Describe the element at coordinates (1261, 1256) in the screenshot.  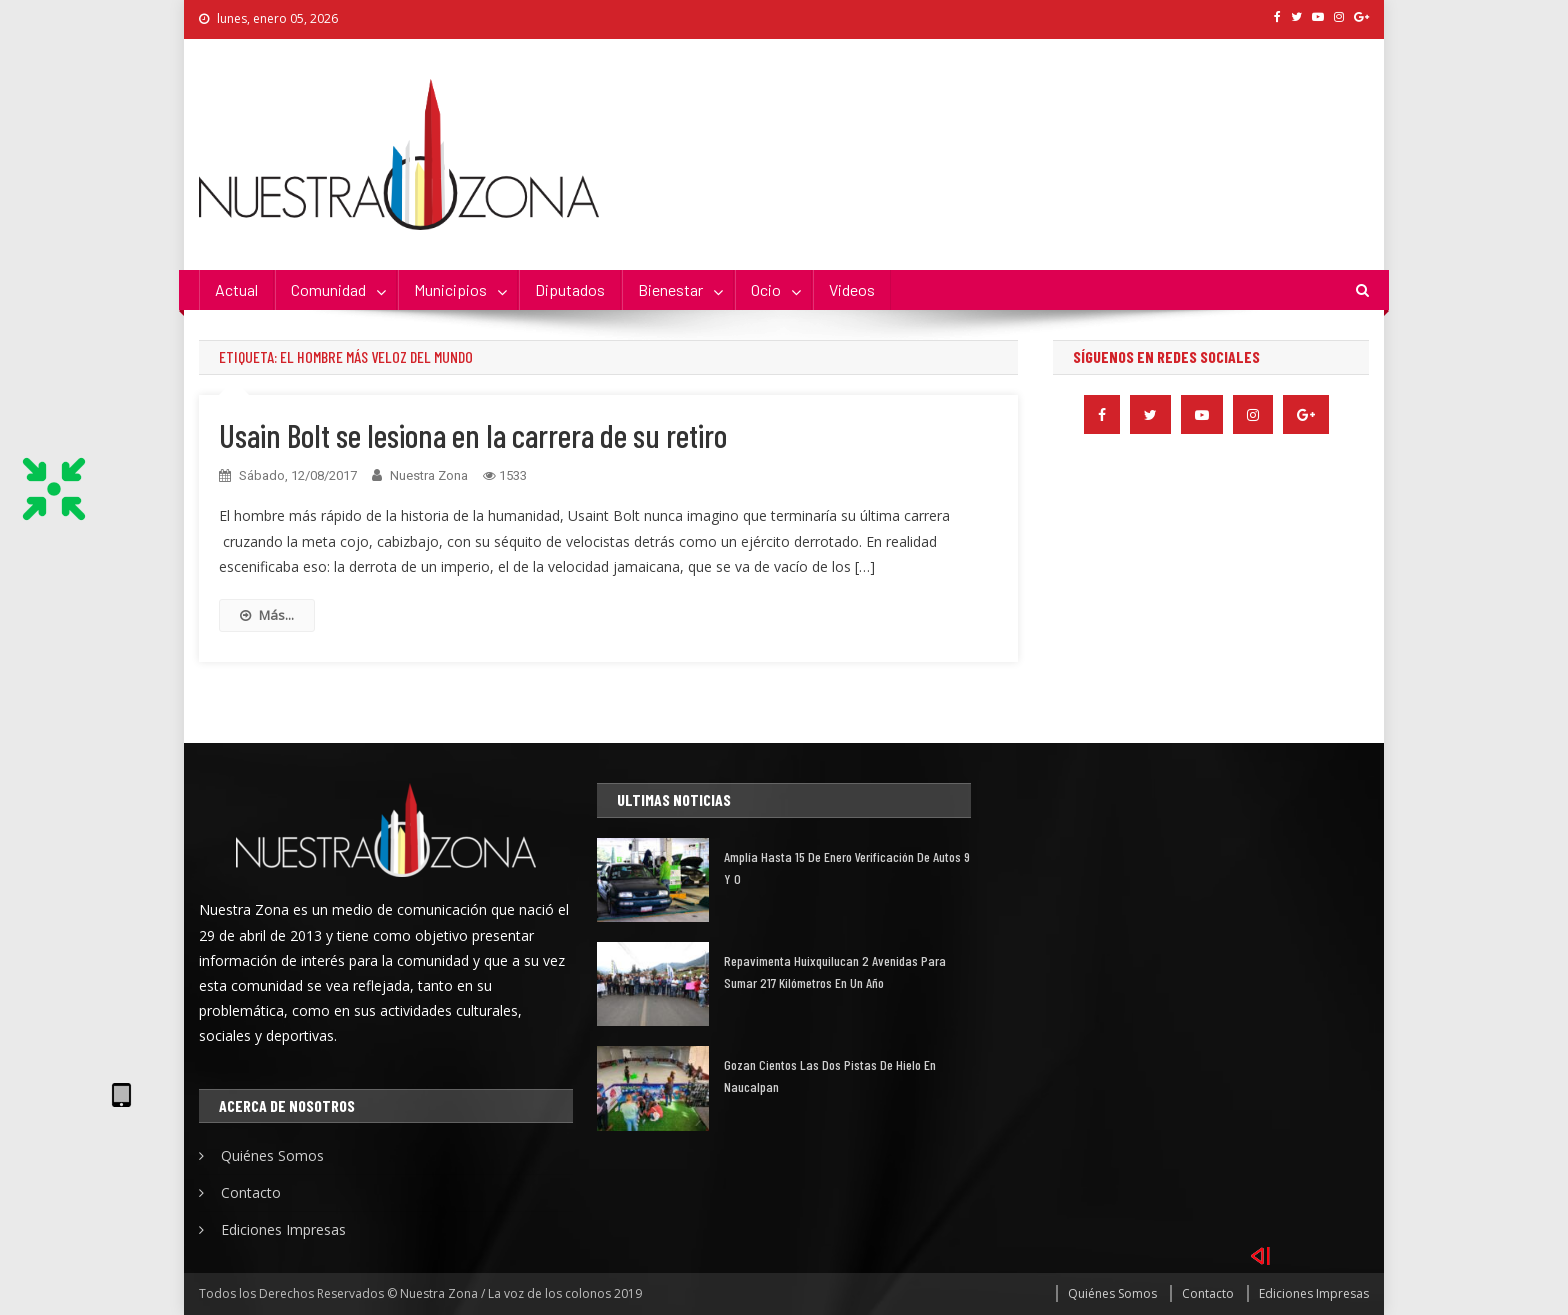
I see `reverse continue debugging execution` at that location.